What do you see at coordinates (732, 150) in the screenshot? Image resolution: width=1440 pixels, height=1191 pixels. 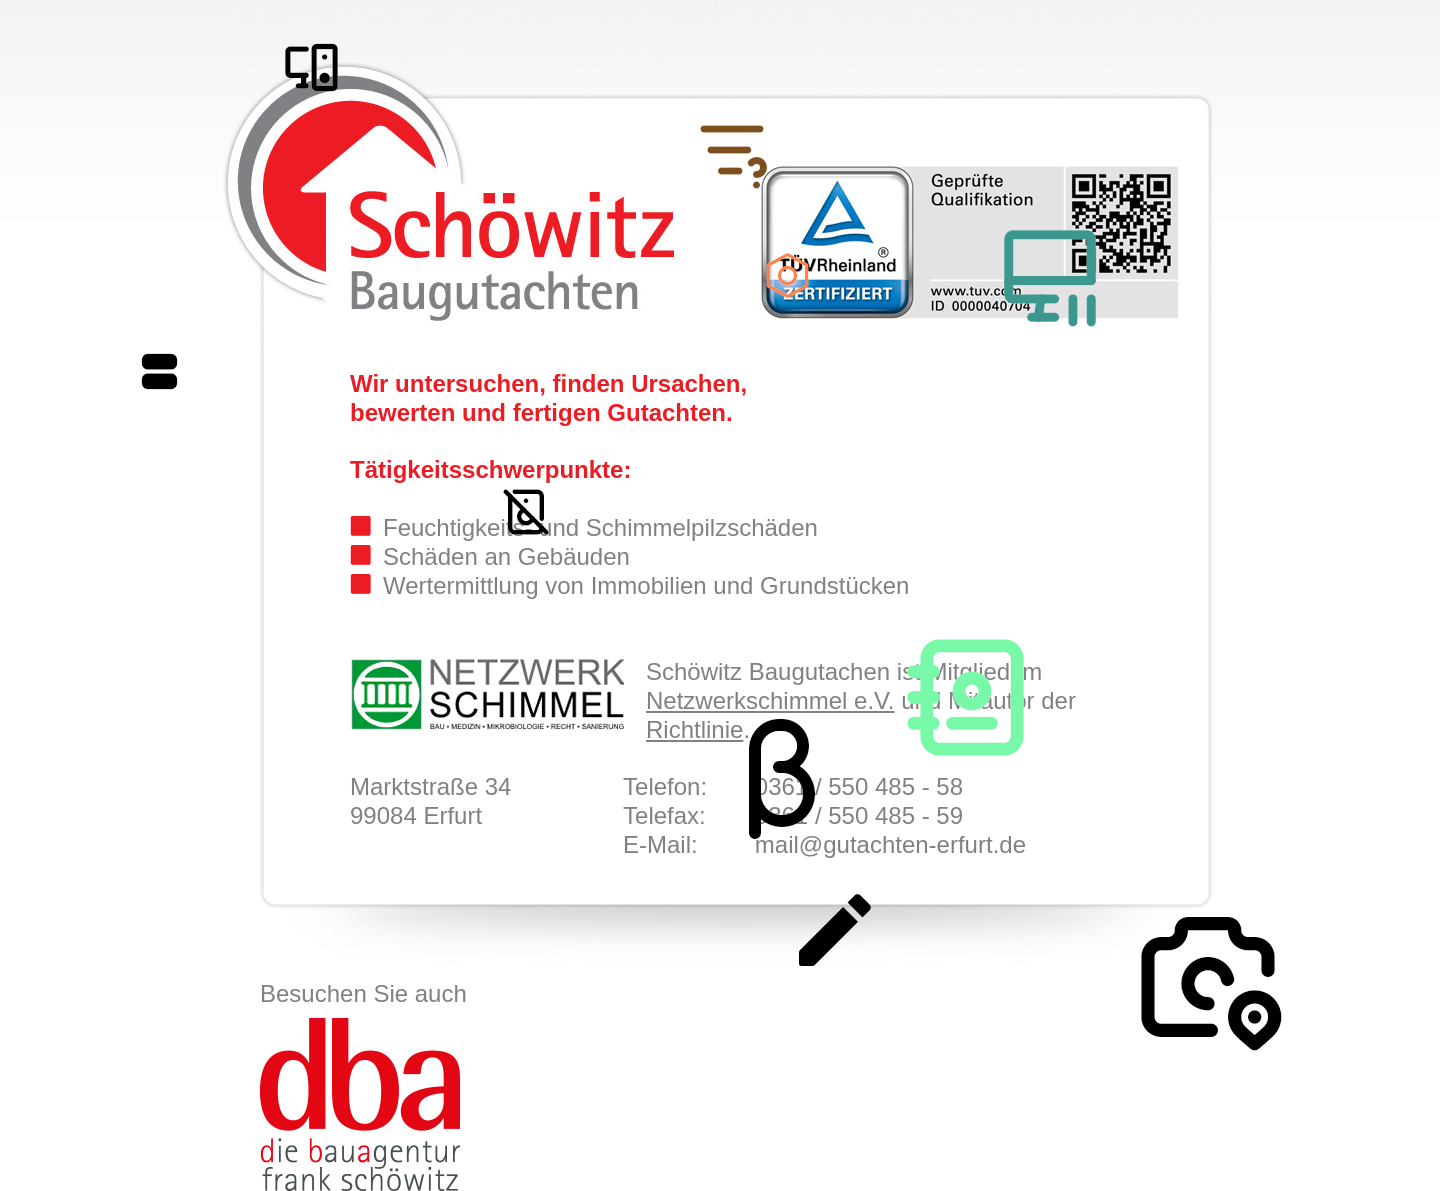 I see `filter settings need attention or review` at bounding box center [732, 150].